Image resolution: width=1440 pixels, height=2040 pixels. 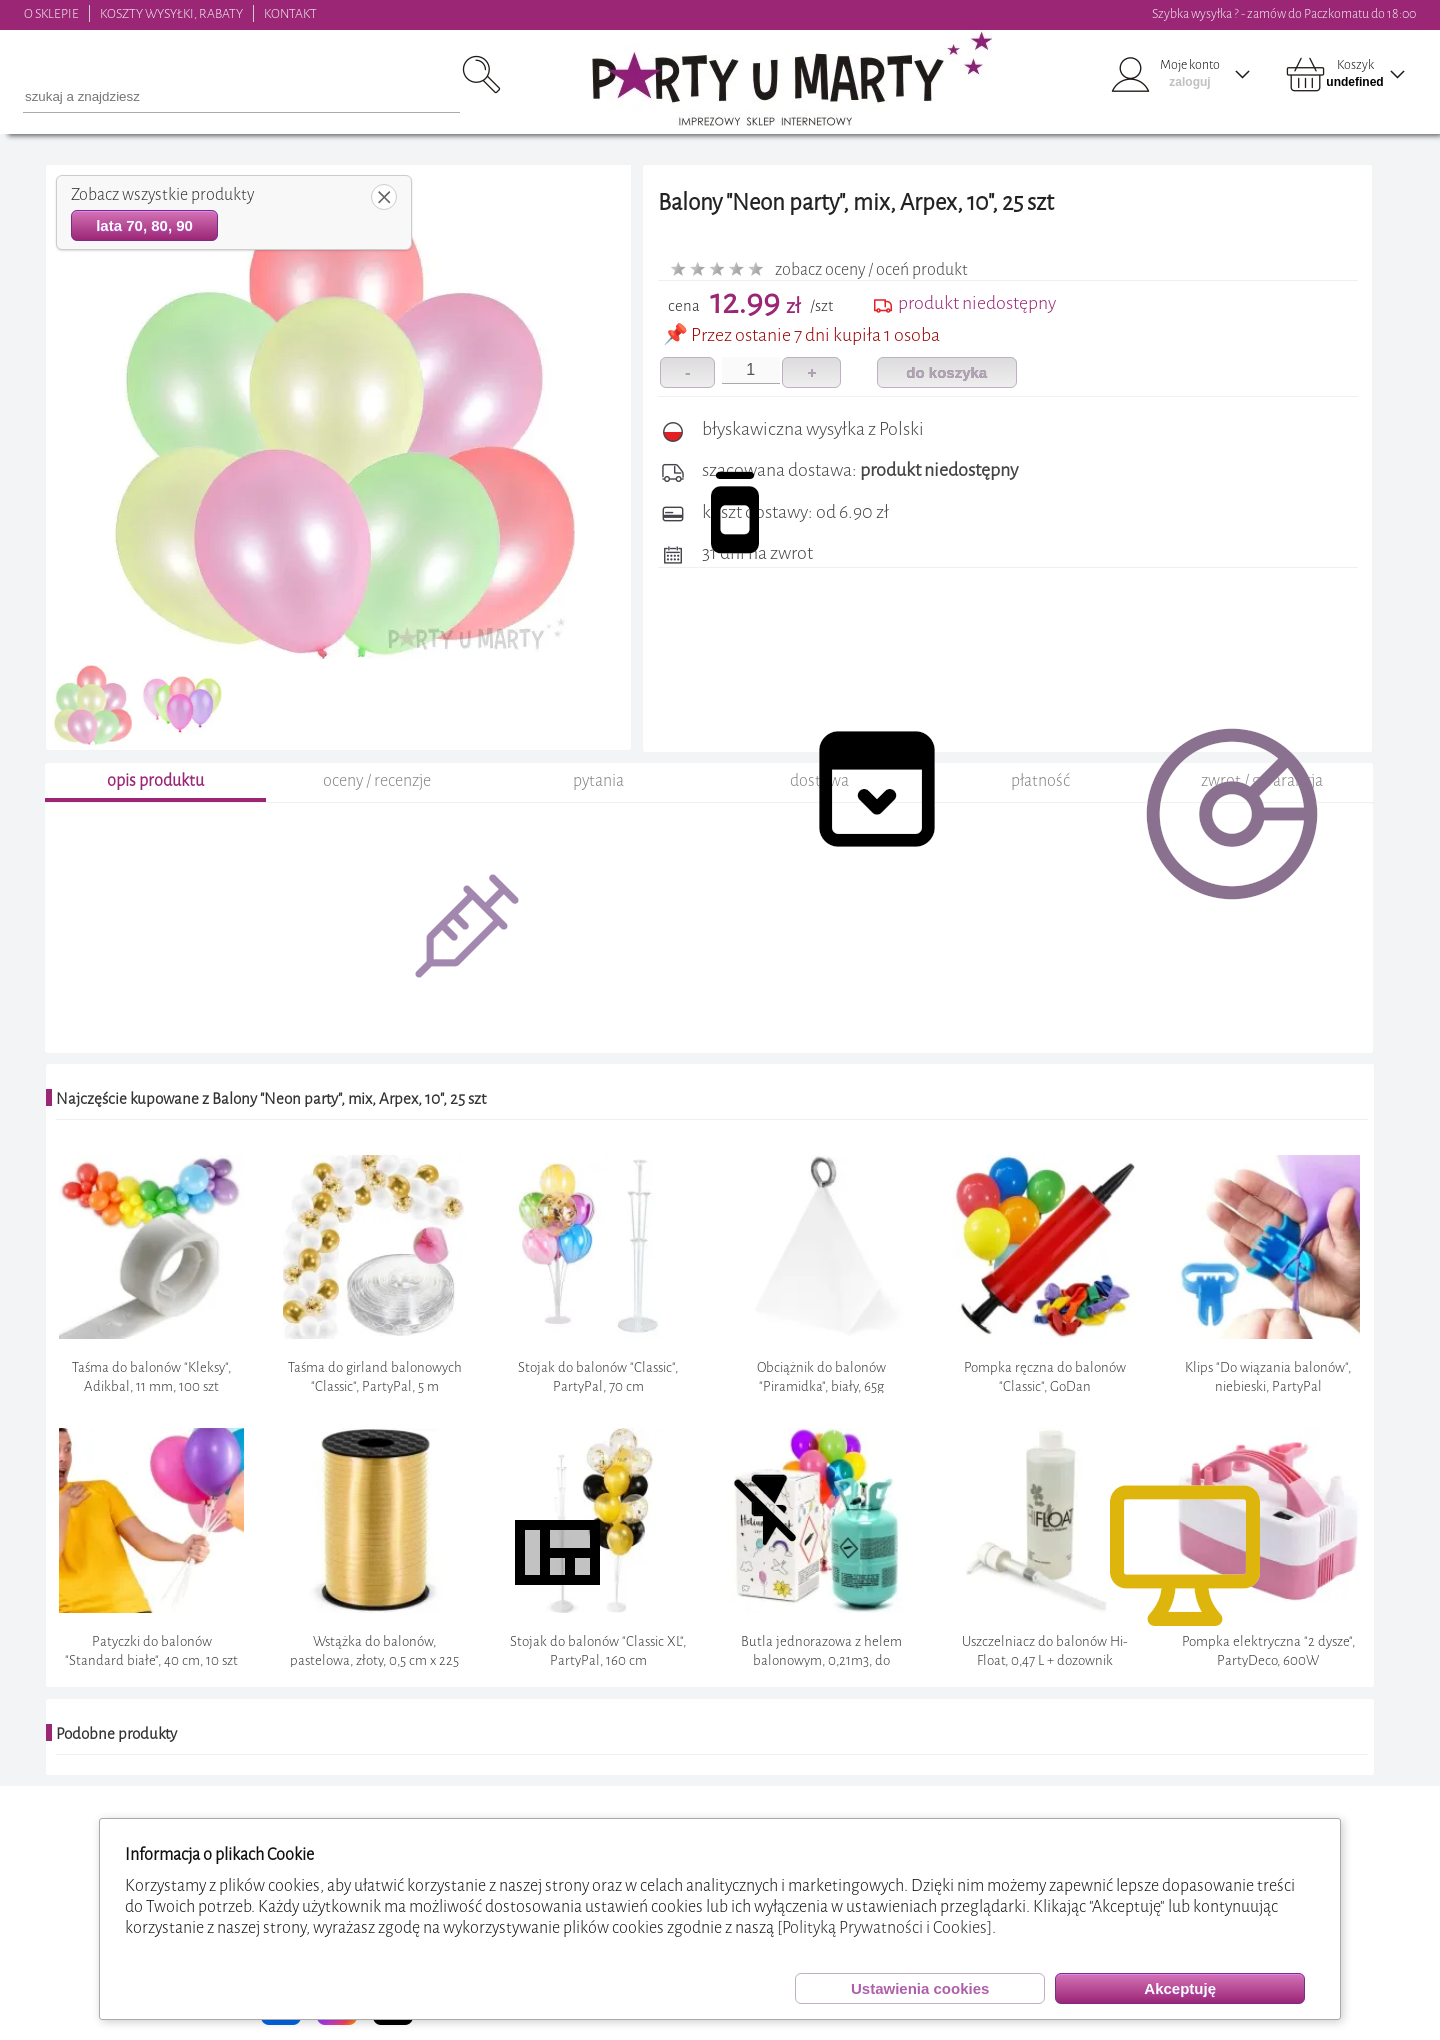 What do you see at coordinates (467, 926) in the screenshot?
I see `access medical or health-related features` at bounding box center [467, 926].